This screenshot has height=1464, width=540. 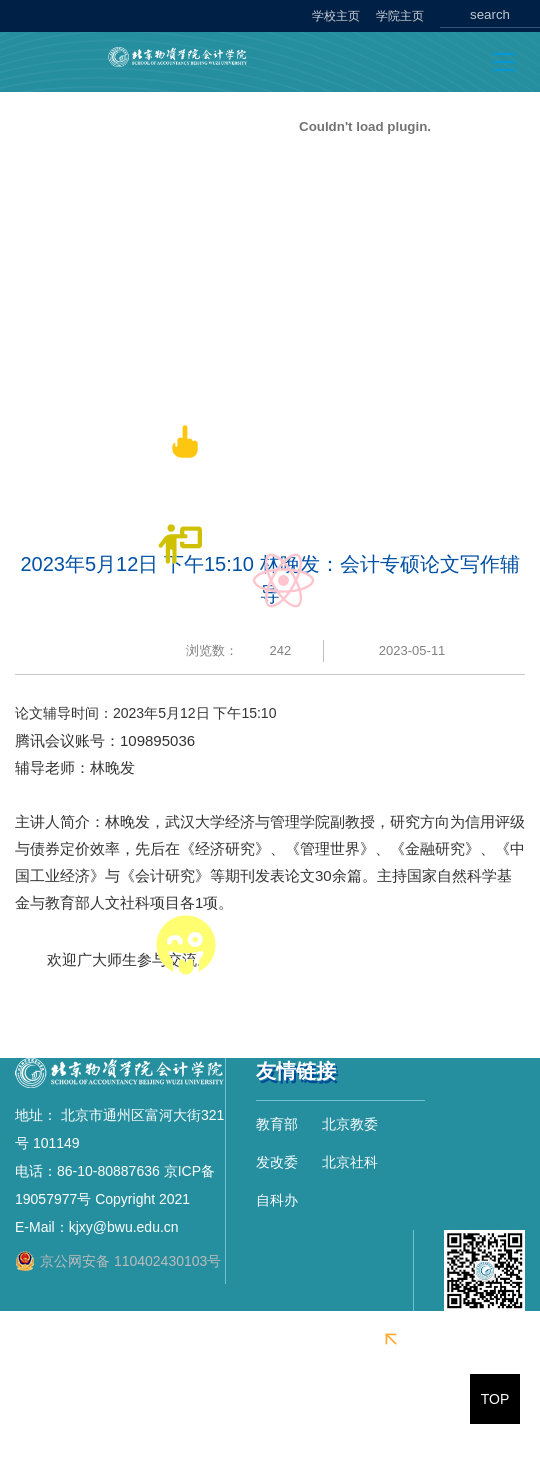 I want to click on react javascript library logo, so click(x=283, y=580).